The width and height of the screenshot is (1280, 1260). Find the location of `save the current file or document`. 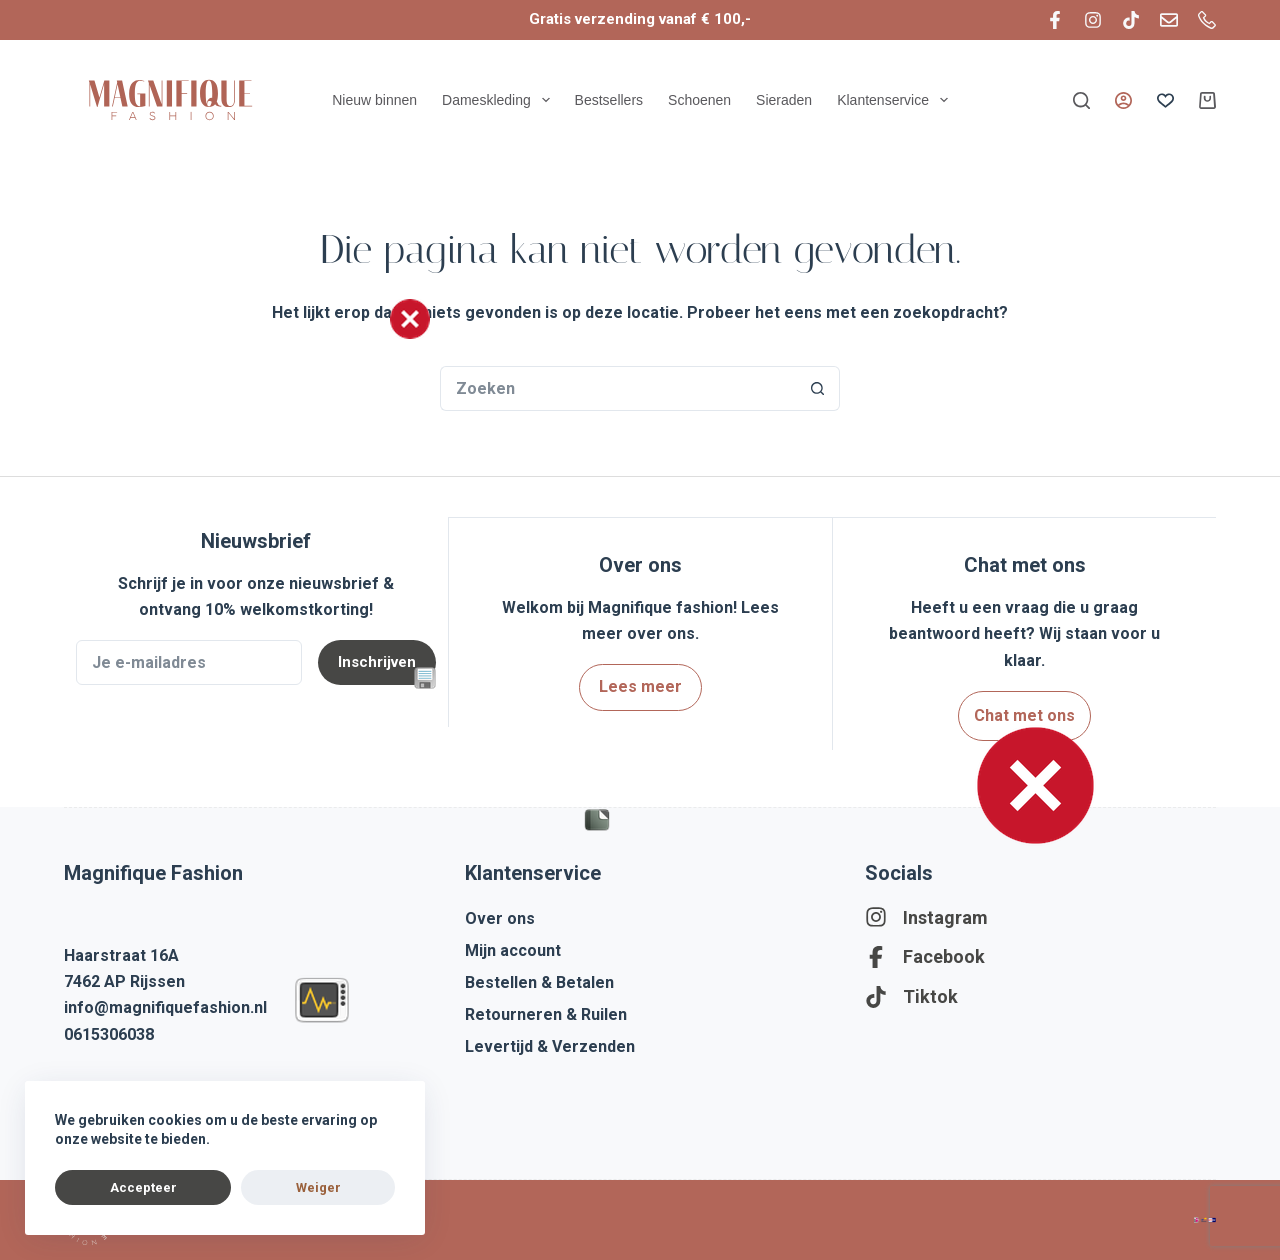

save the current file or document is located at coordinates (425, 678).